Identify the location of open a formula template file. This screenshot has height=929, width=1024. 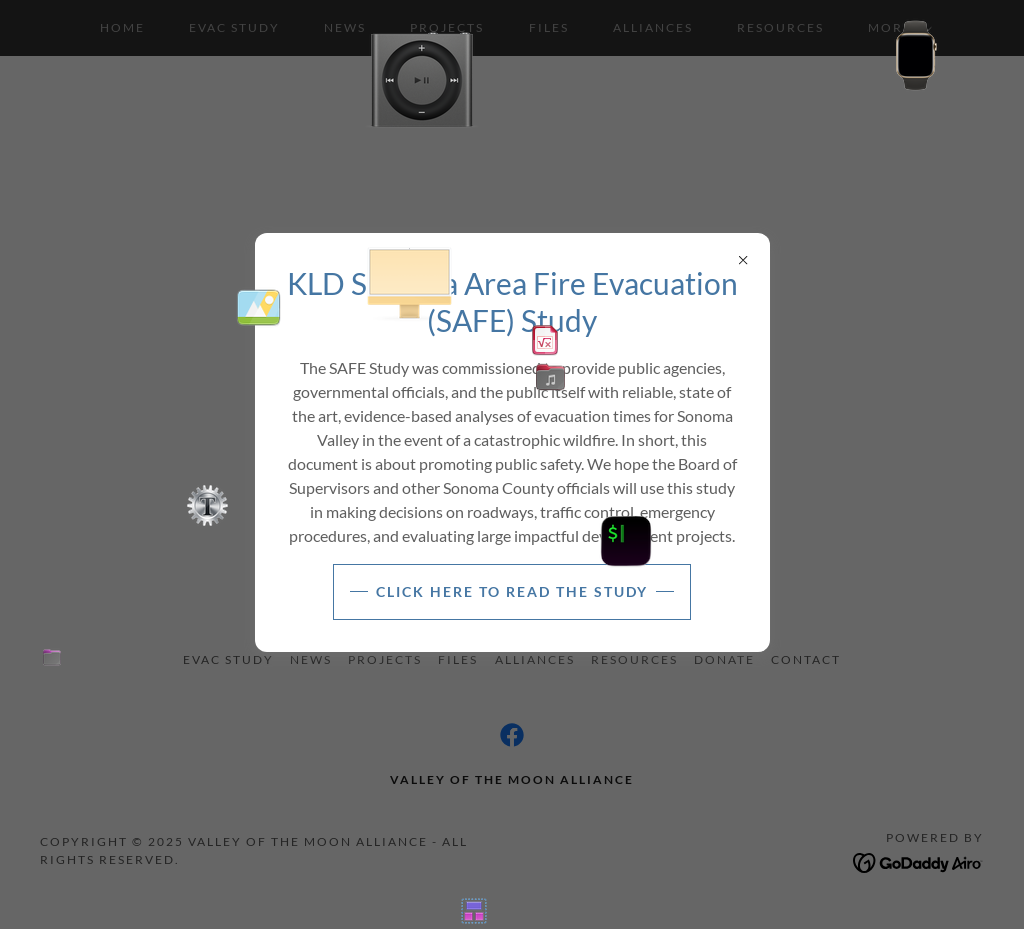
(545, 340).